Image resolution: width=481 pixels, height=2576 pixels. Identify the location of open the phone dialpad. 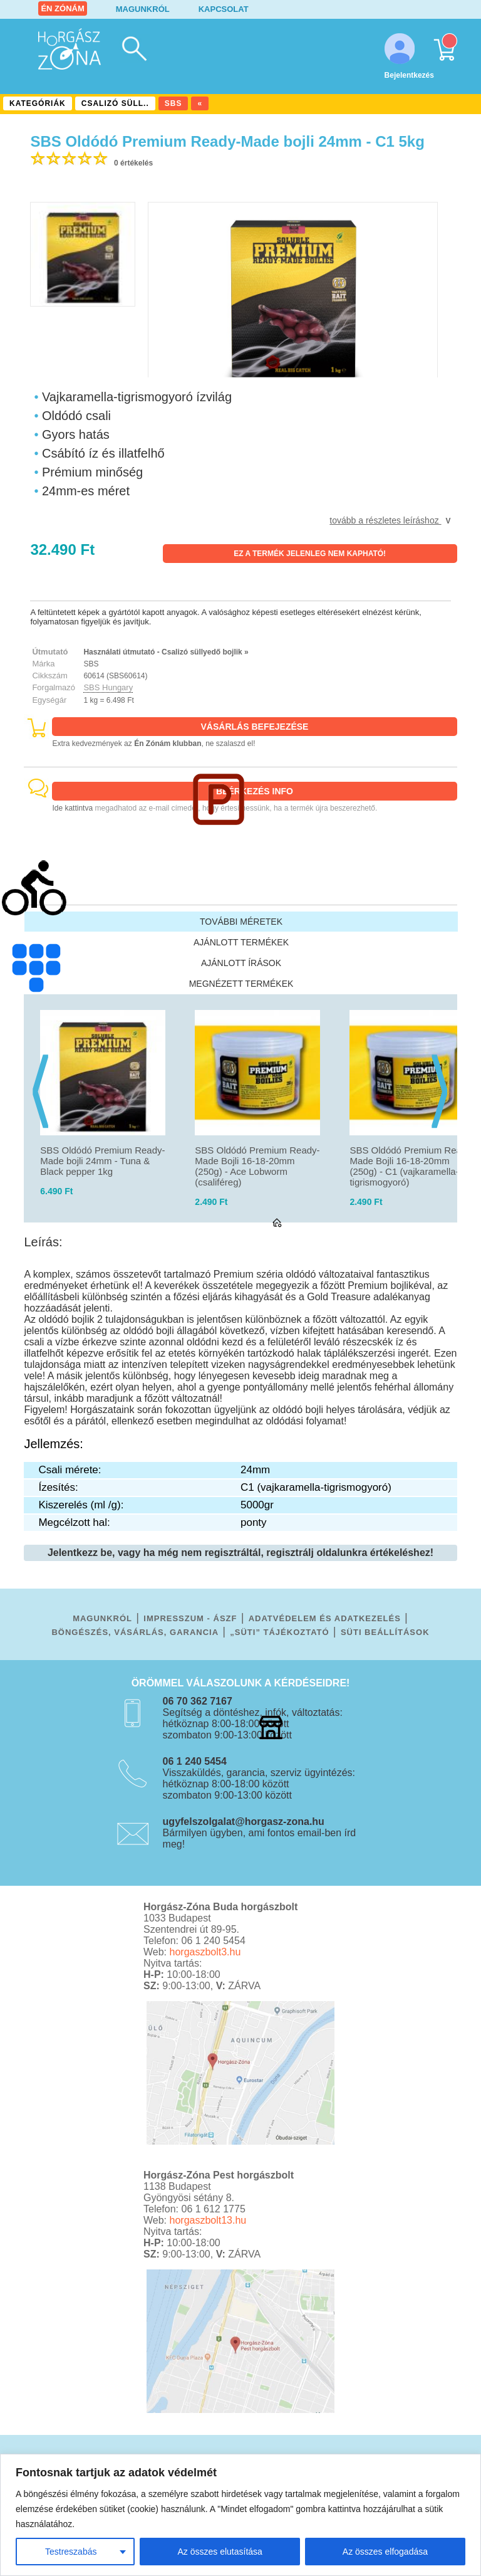
(36, 968).